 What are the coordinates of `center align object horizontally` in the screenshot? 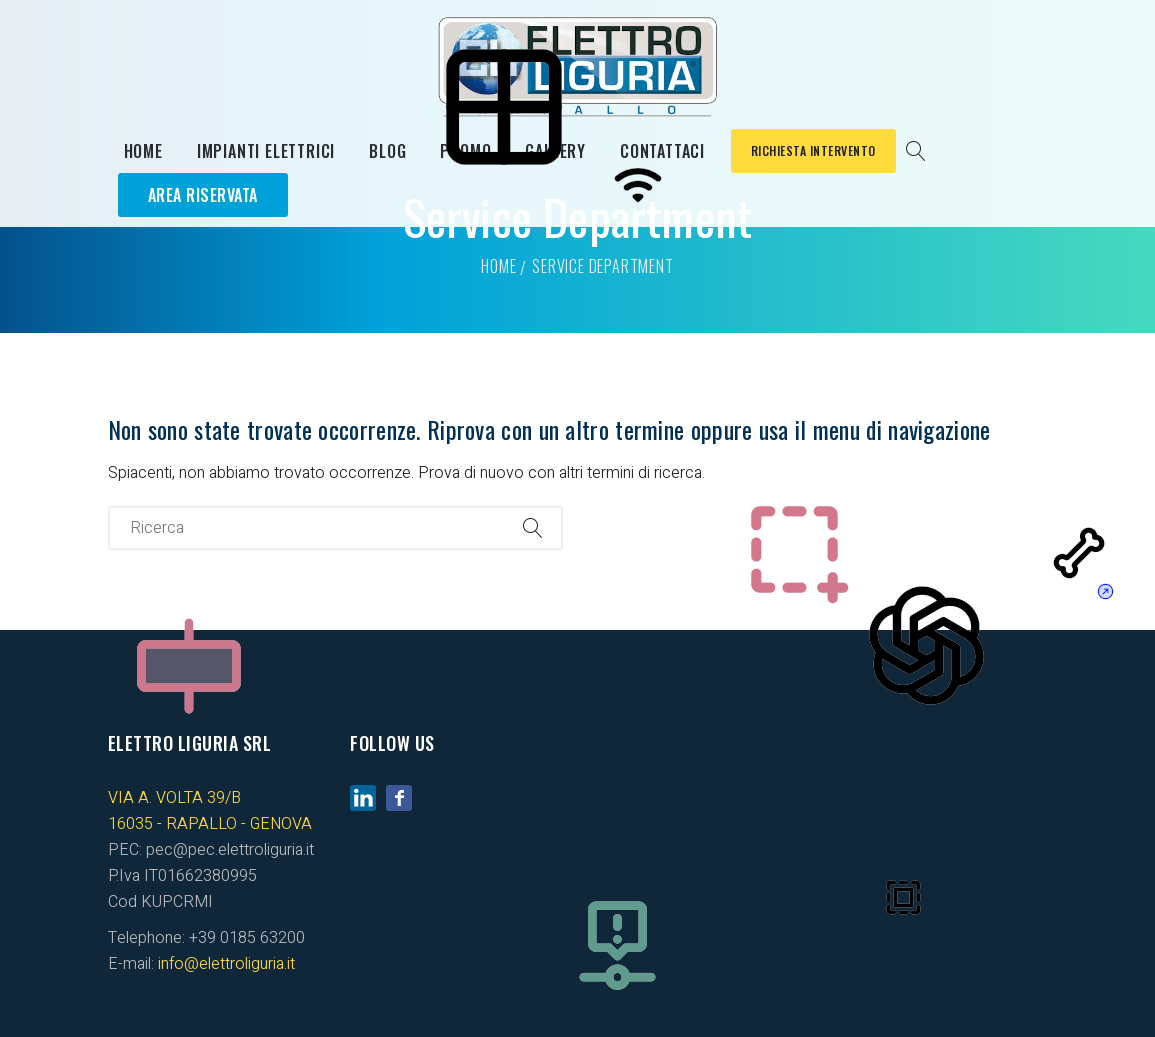 It's located at (189, 666).